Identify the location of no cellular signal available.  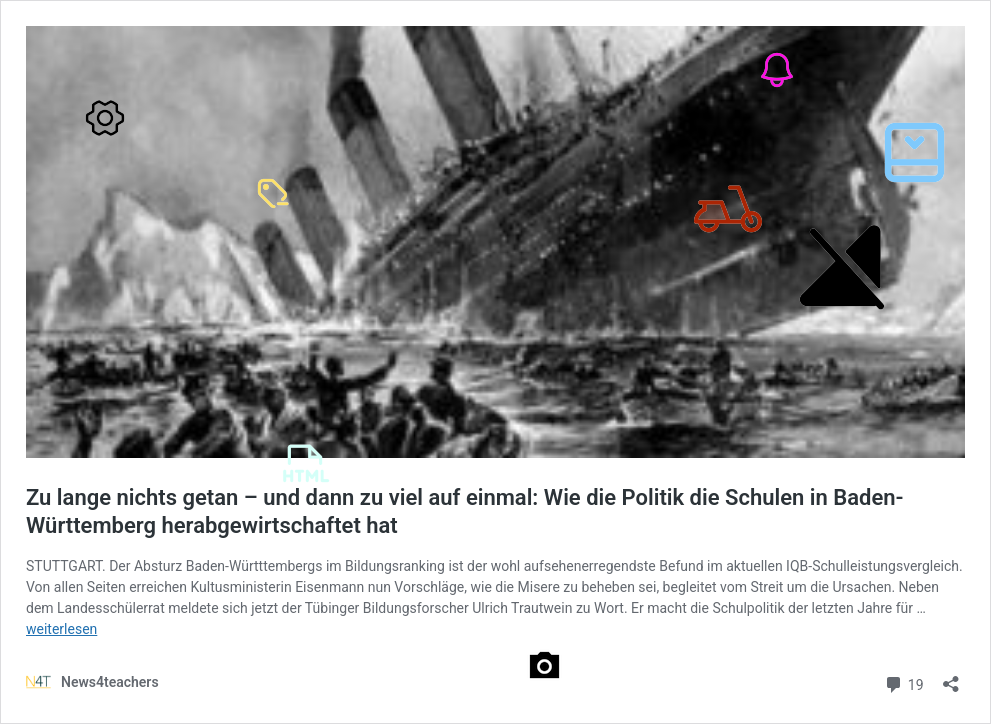
(847, 269).